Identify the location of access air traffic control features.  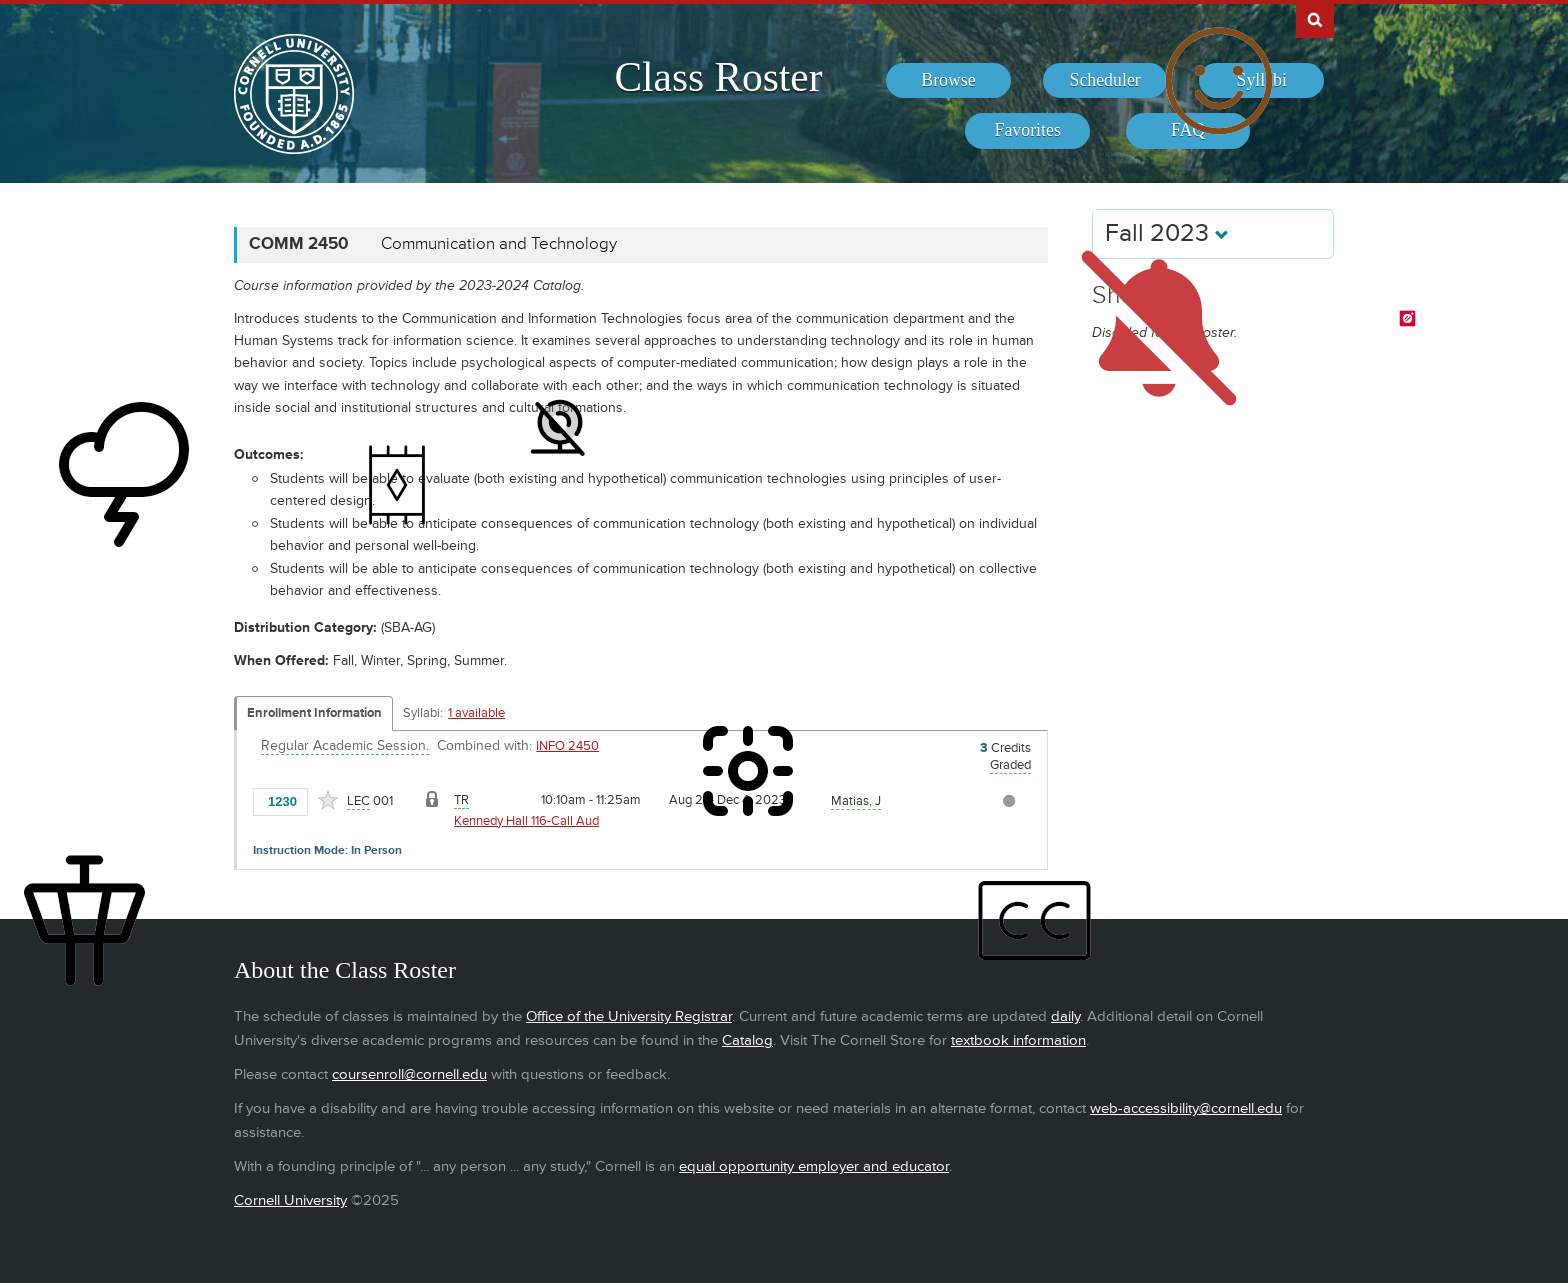
(84, 920).